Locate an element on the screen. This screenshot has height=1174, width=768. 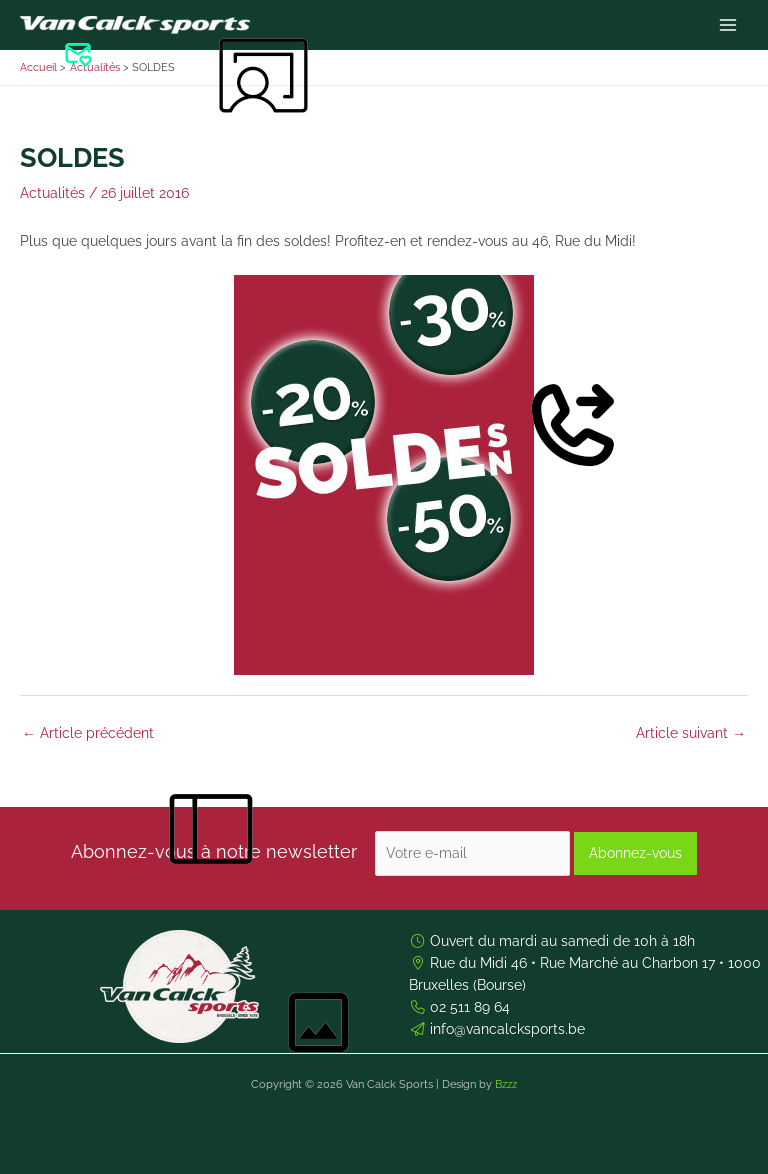
view favorite or loved emails is located at coordinates (78, 53).